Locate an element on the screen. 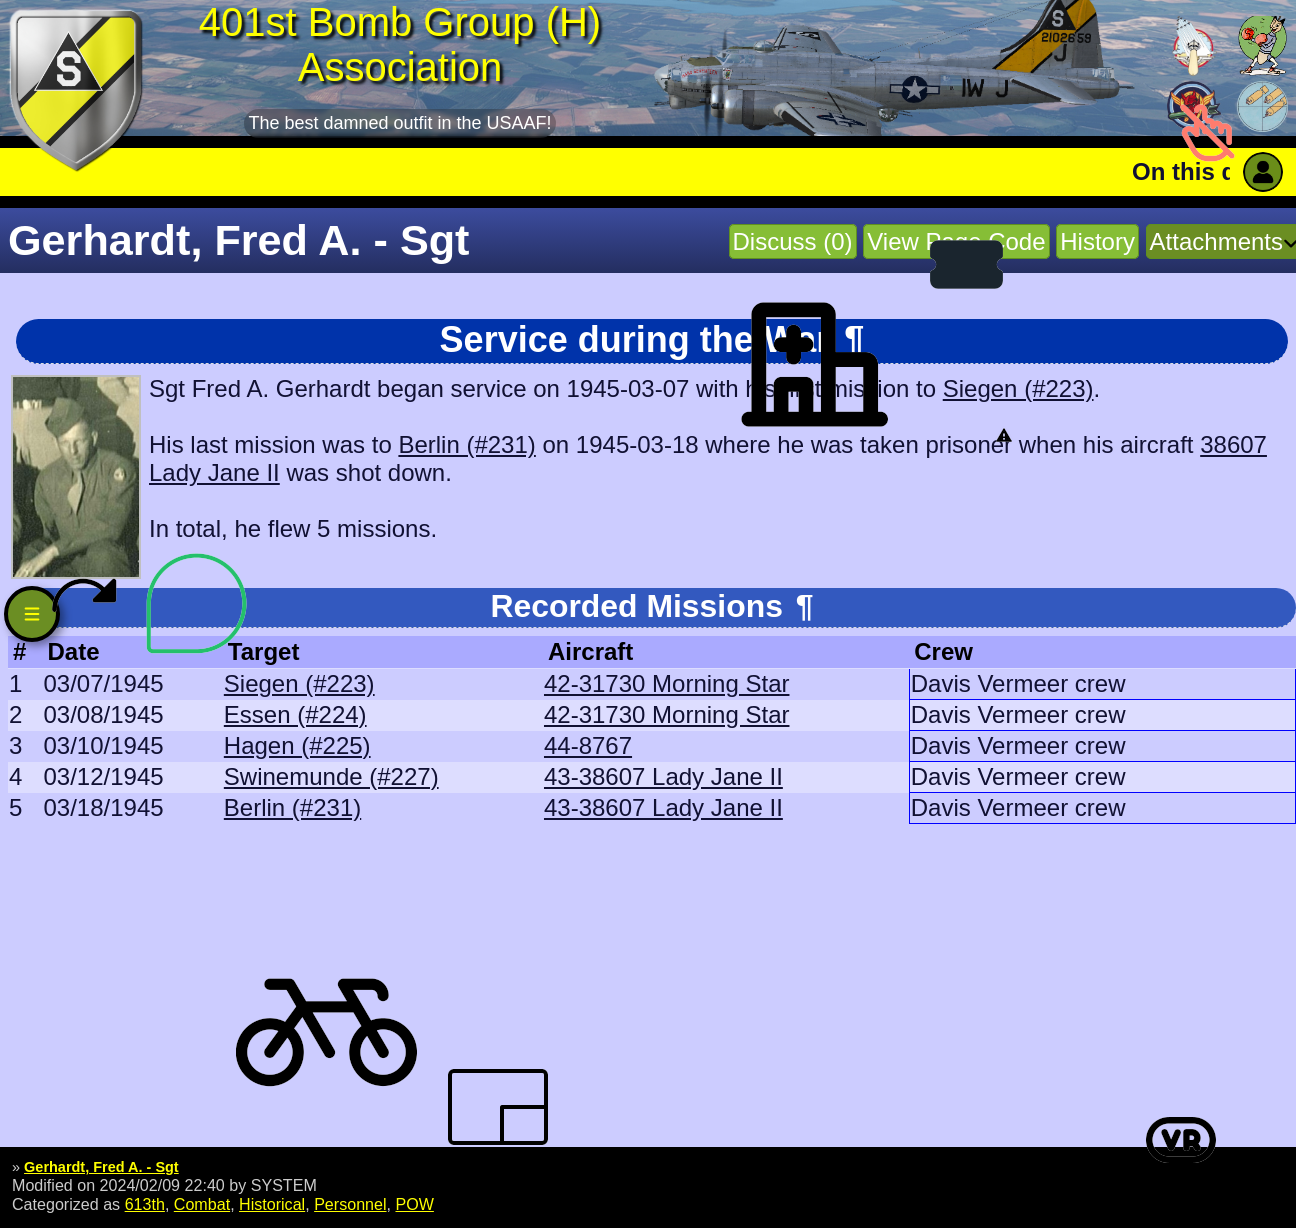 The image size is (1296, 1228). indicates a warning or potential problem is located at coordinates (1004, 435).